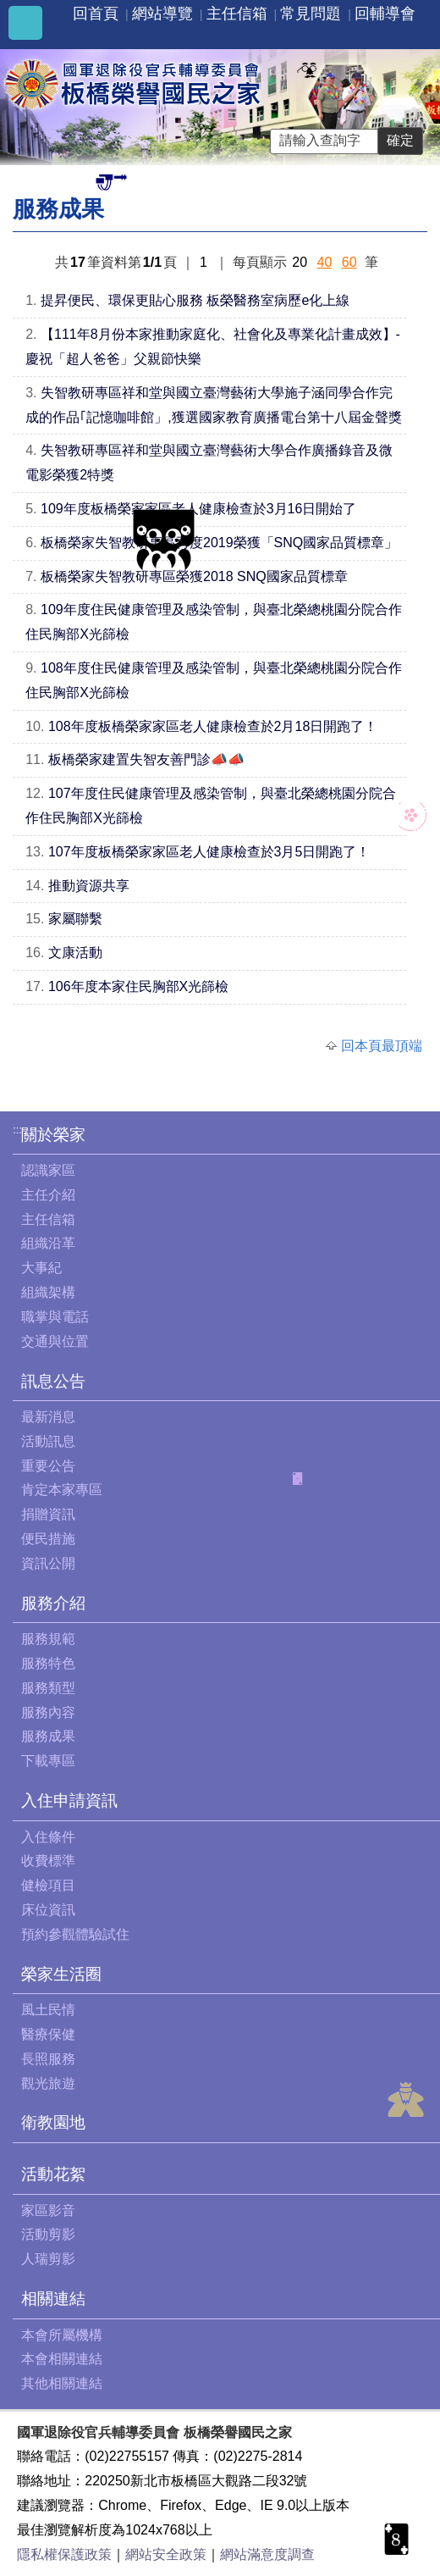 This screenshot has width=440, height=2576. Describe the element at coordinates (111, 178) in the screenshot. I see `select minigun weapon` at that location.